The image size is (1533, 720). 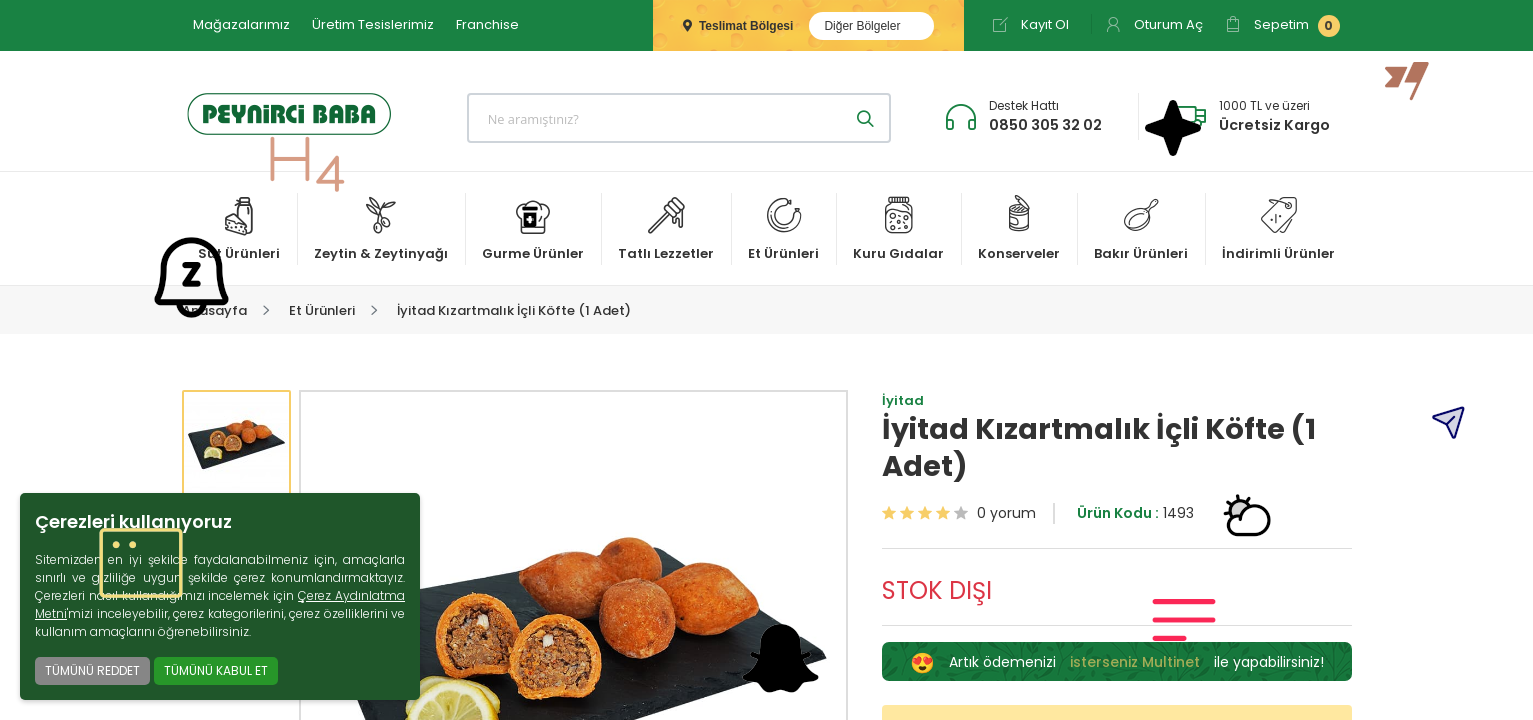 I want to click on view prescription or medication details, so click(x=530, y=217).